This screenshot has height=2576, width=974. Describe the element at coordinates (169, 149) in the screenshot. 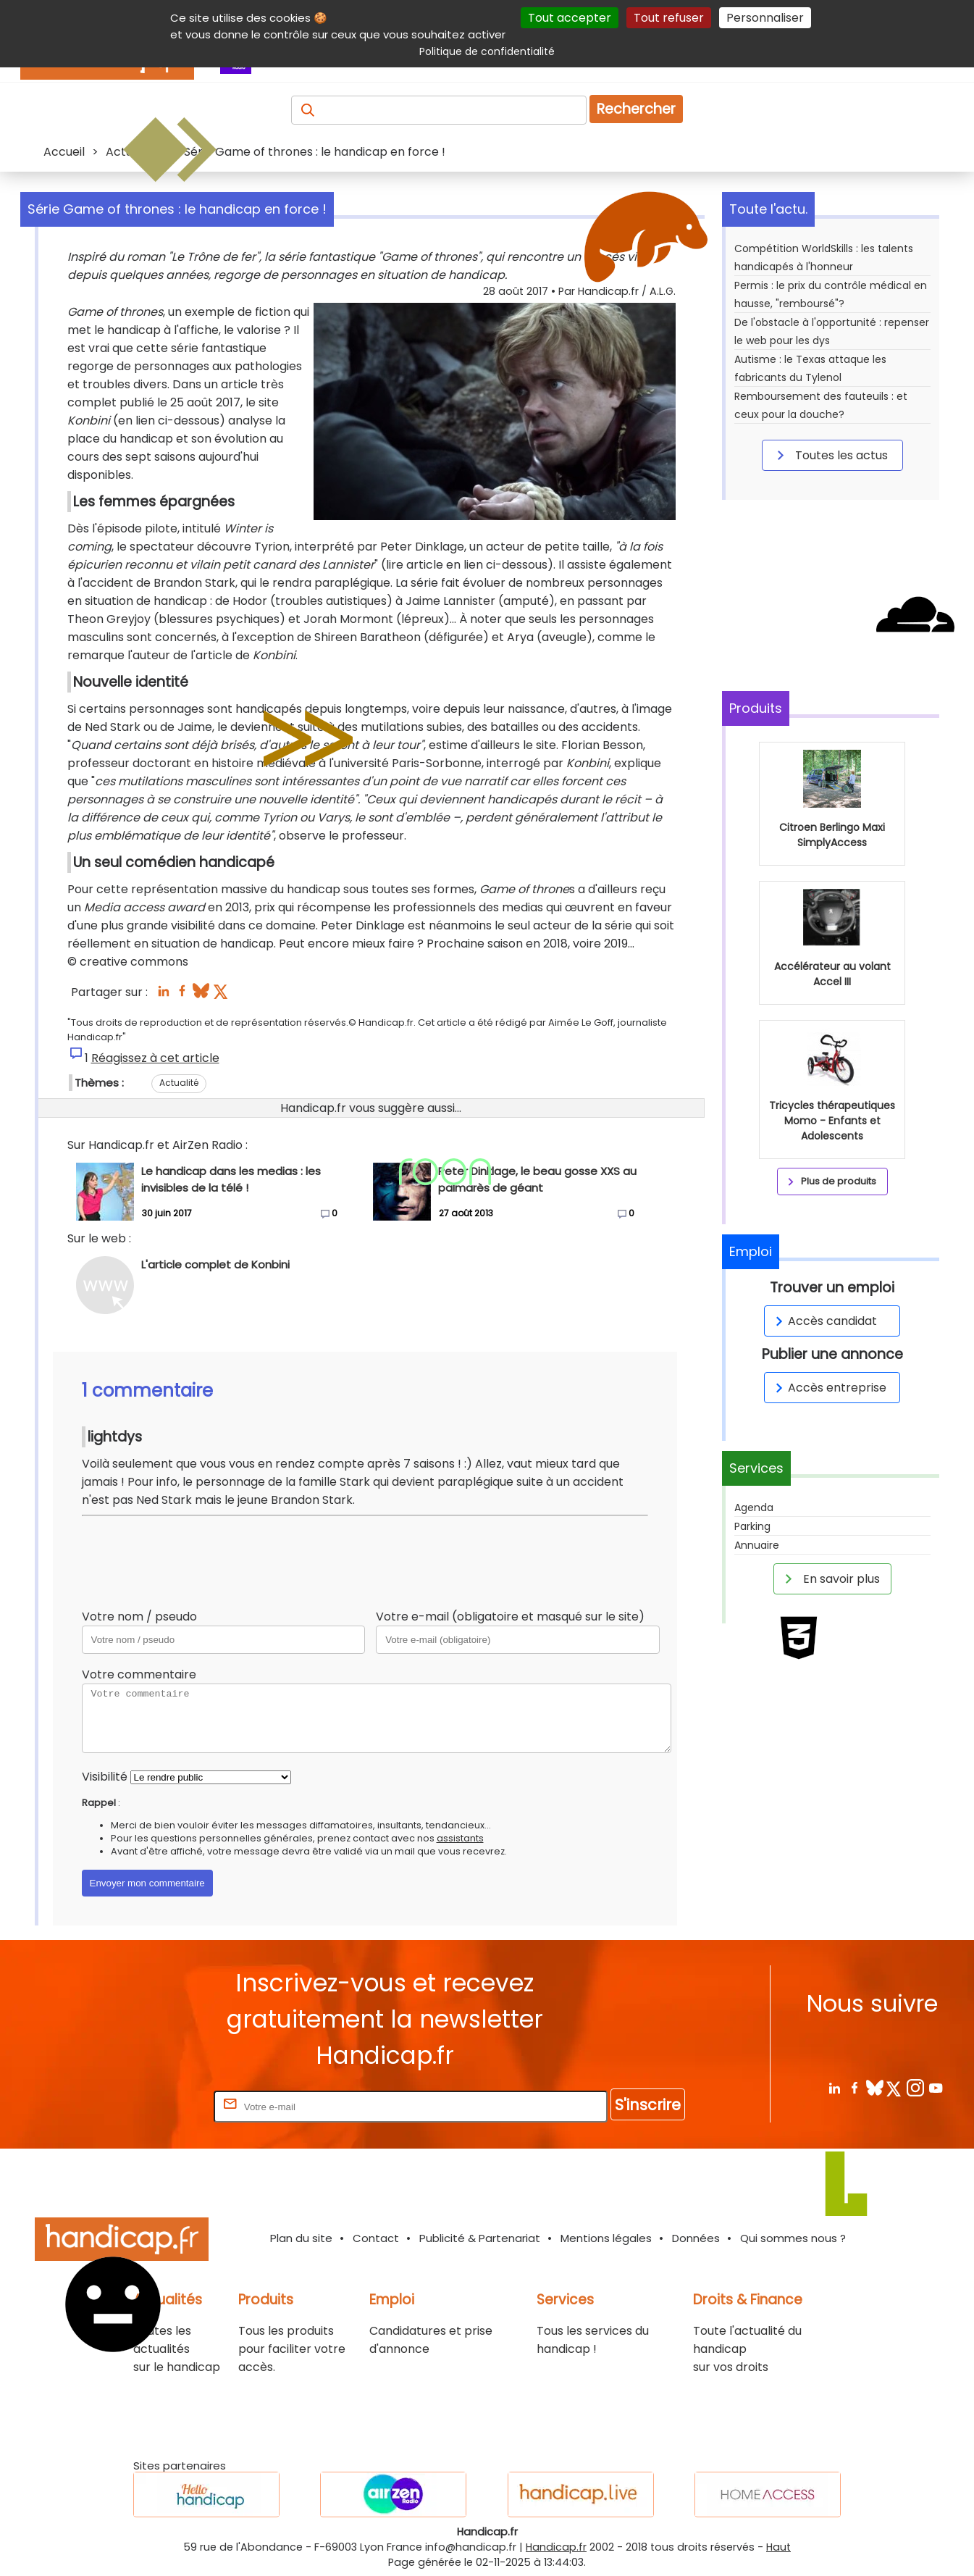

I see `open AnyDesk remote desktop application` at that location.